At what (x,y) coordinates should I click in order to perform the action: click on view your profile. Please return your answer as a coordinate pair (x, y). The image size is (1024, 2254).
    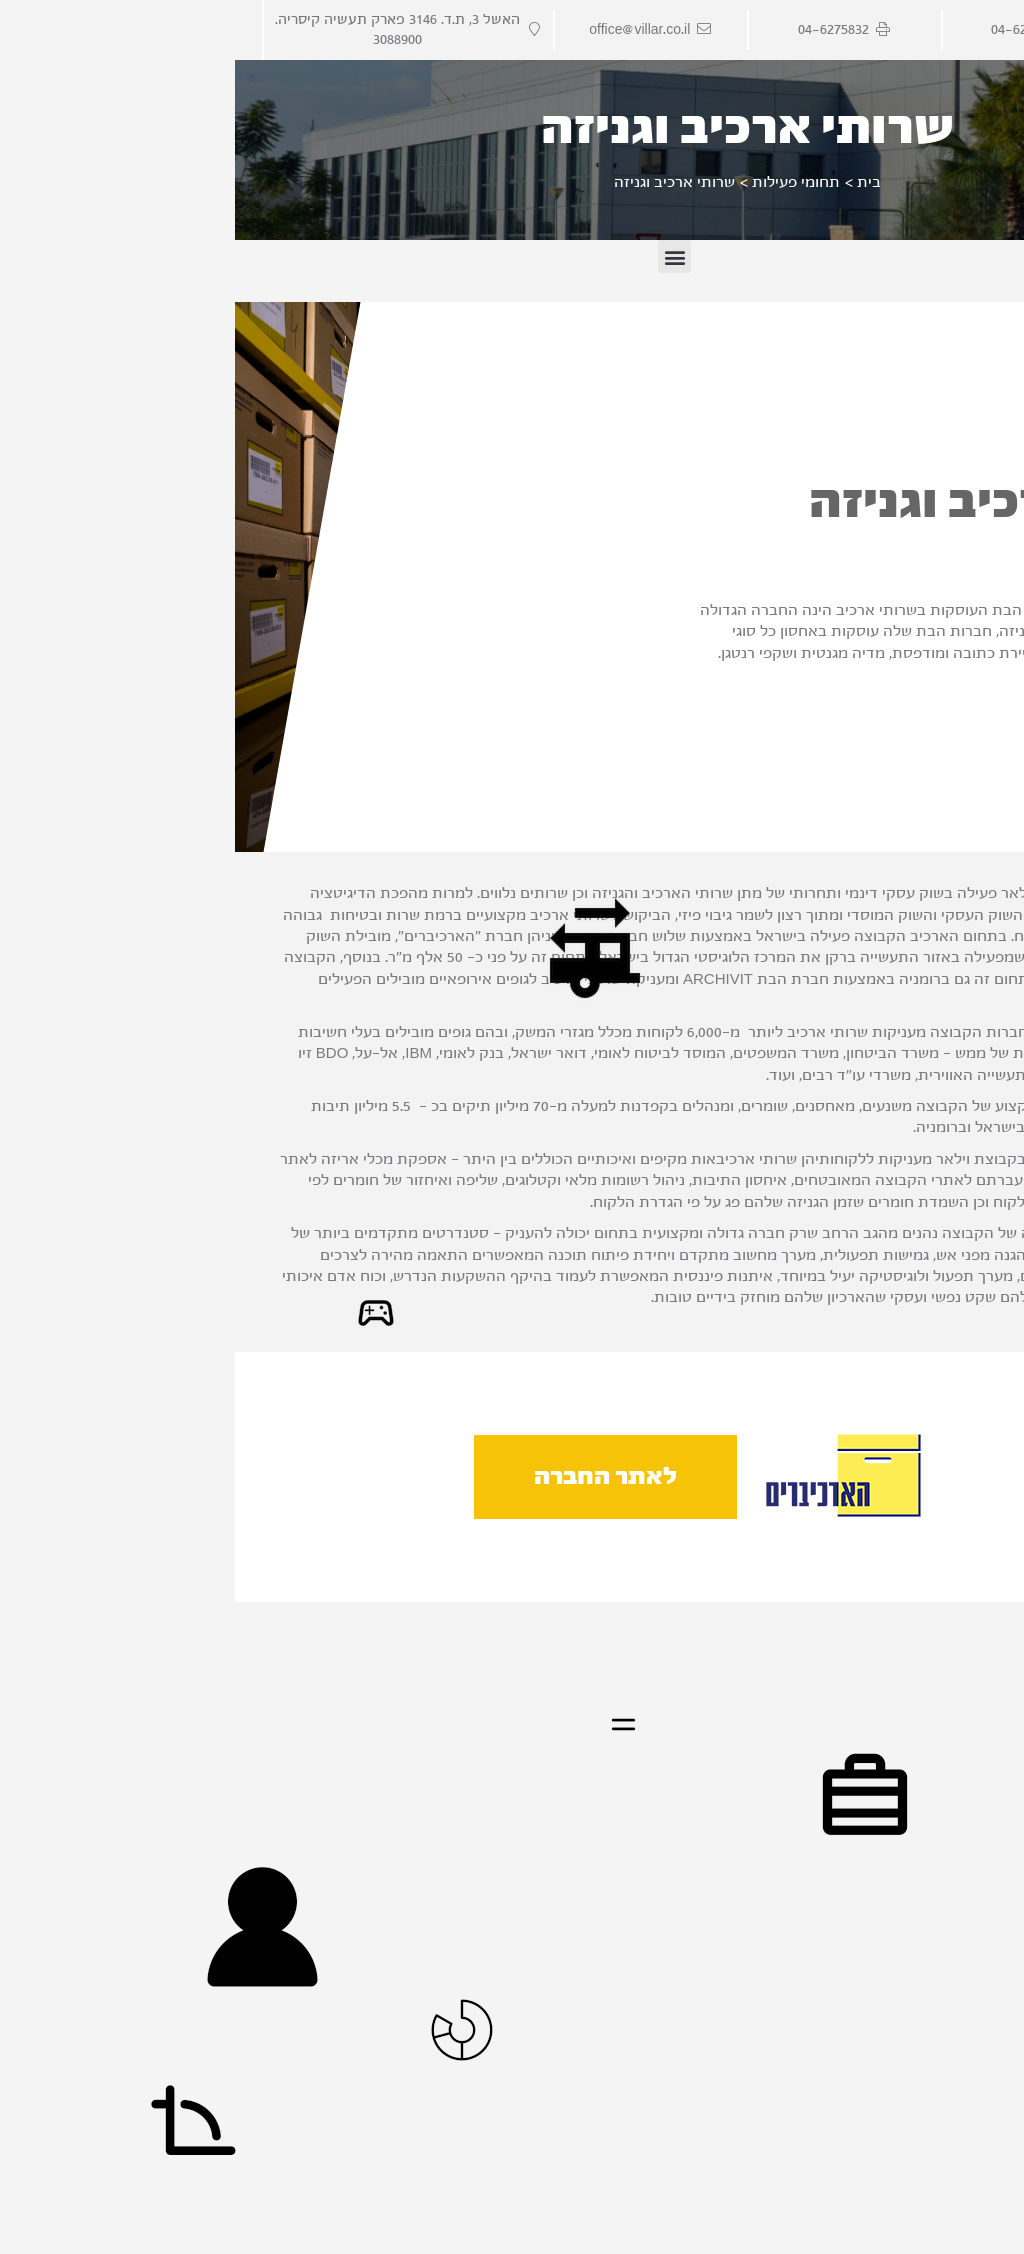
    Looking at the image, I should click on (262, 1931).